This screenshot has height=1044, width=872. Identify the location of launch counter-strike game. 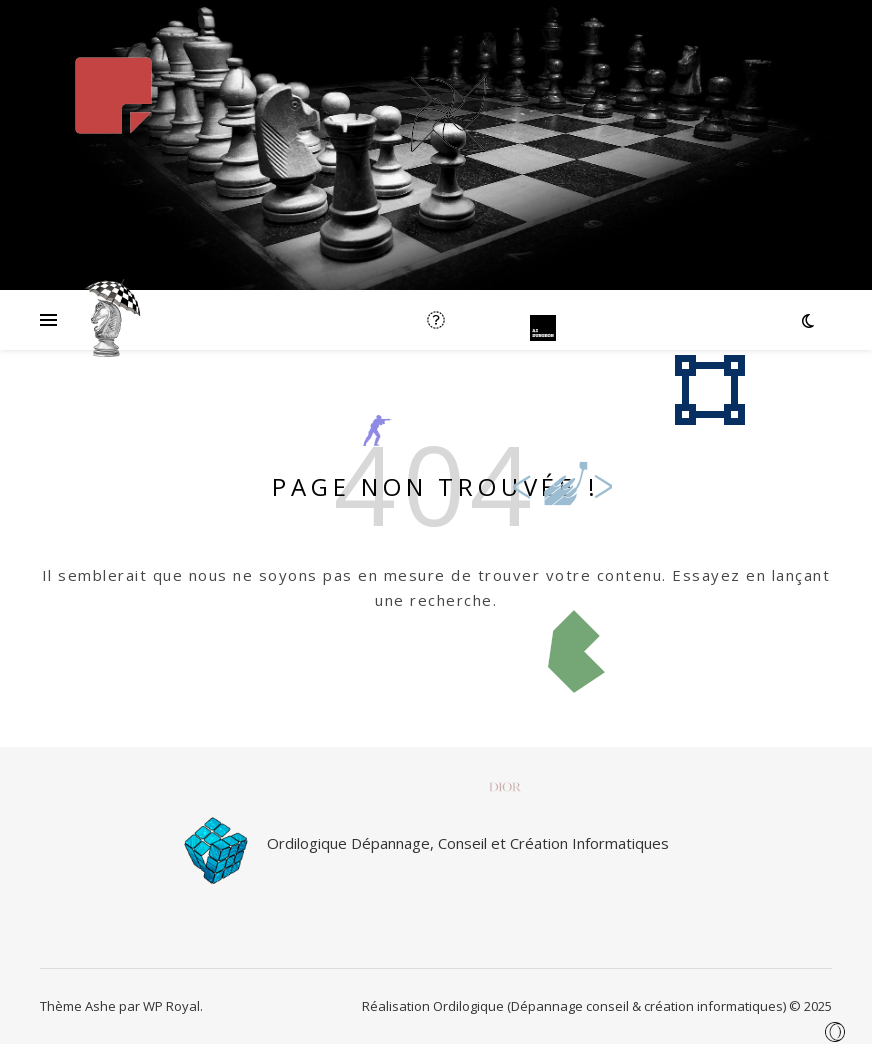
(377, 430).